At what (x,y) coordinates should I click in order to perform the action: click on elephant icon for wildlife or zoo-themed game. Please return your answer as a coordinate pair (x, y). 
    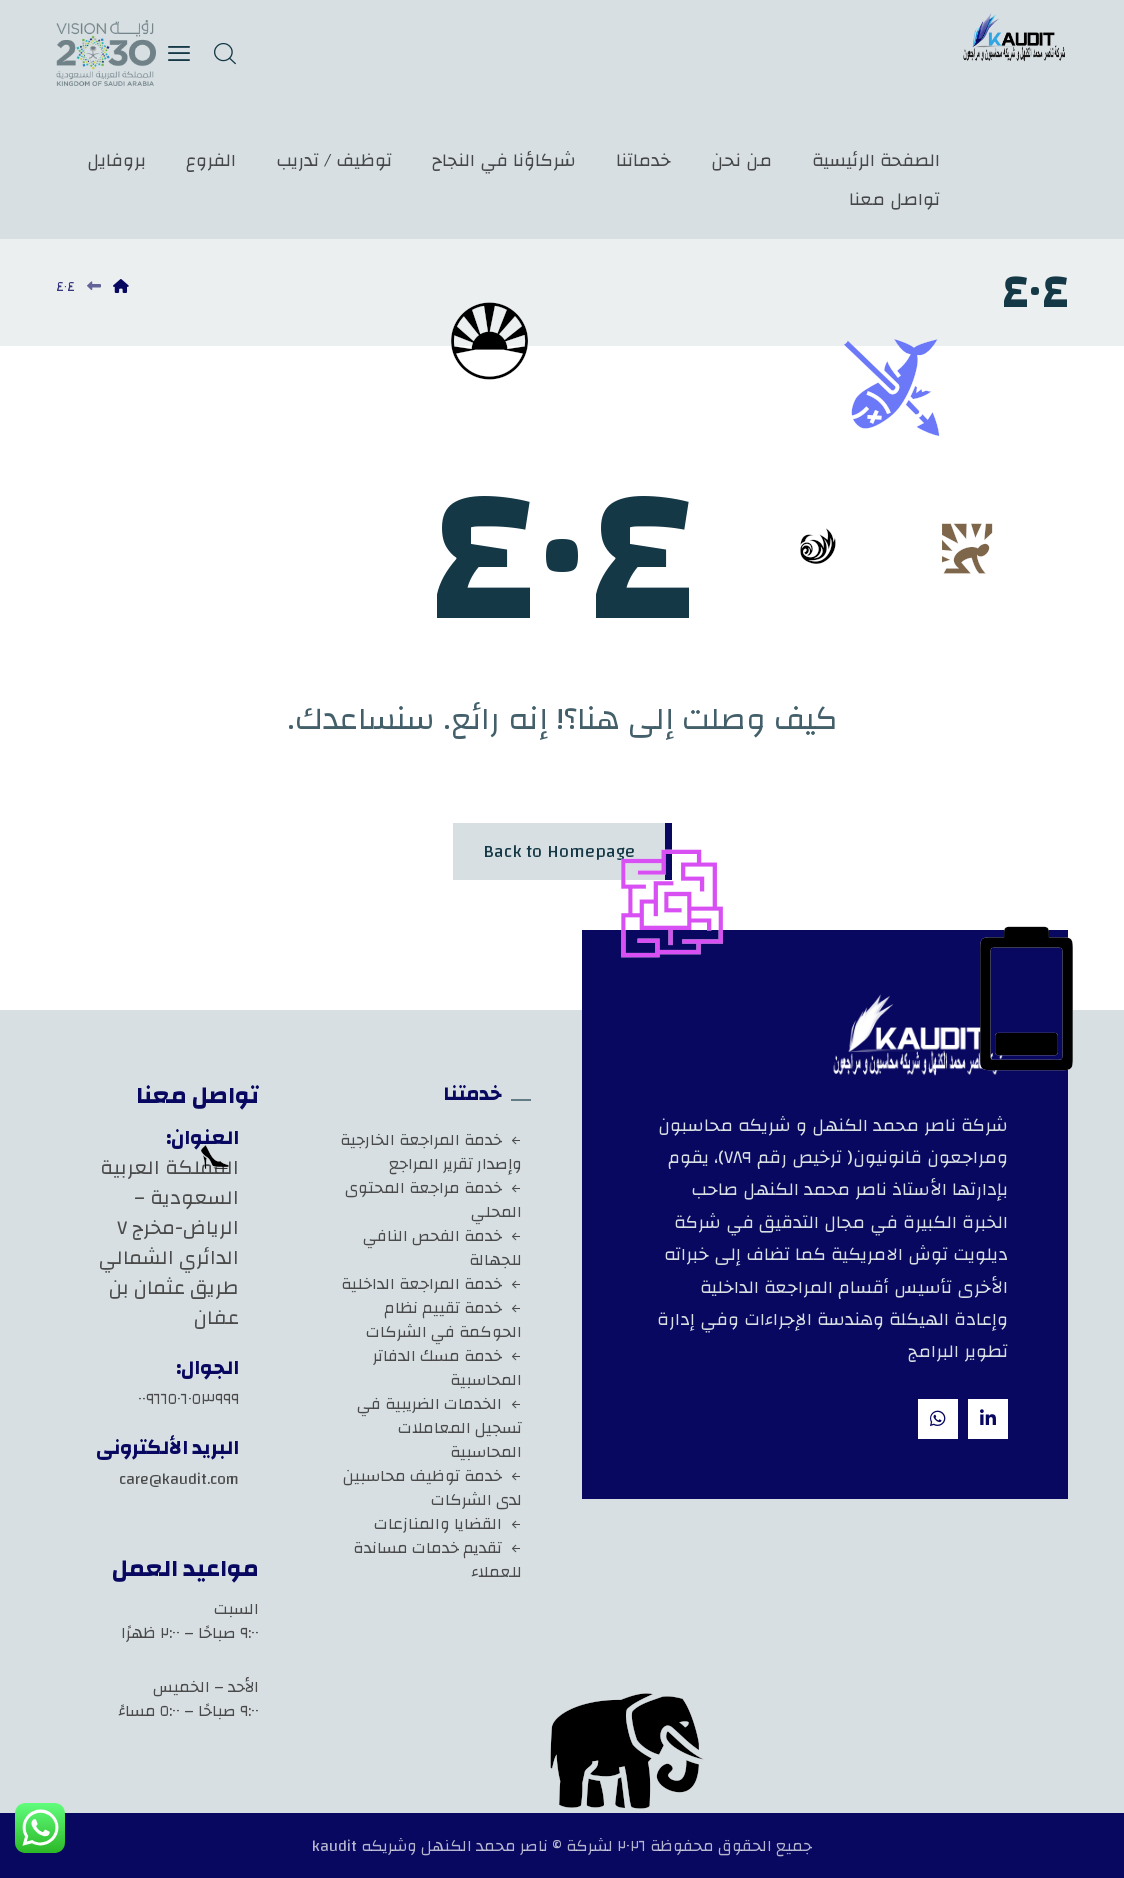
    Looking at the image, I should click on (627, 1751).